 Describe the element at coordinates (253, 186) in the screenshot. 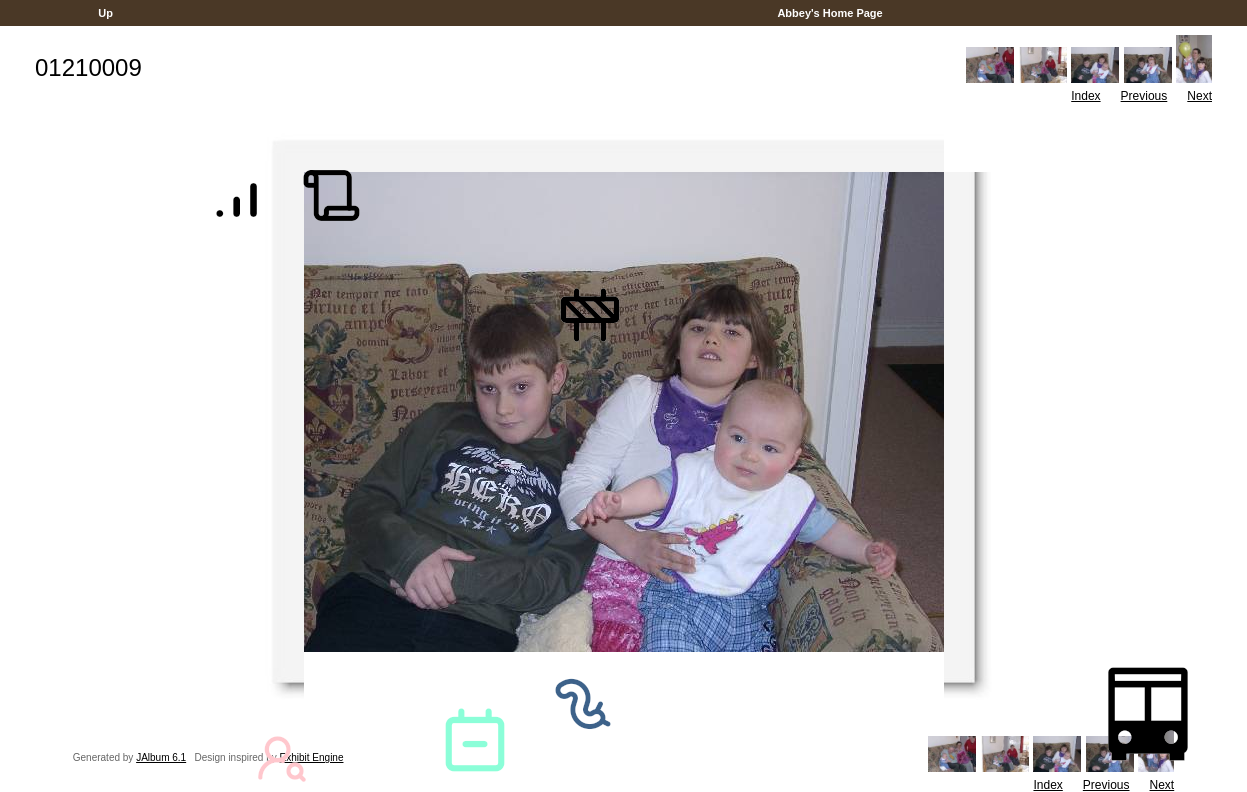

I see `indicates medium signal strength` at that location.